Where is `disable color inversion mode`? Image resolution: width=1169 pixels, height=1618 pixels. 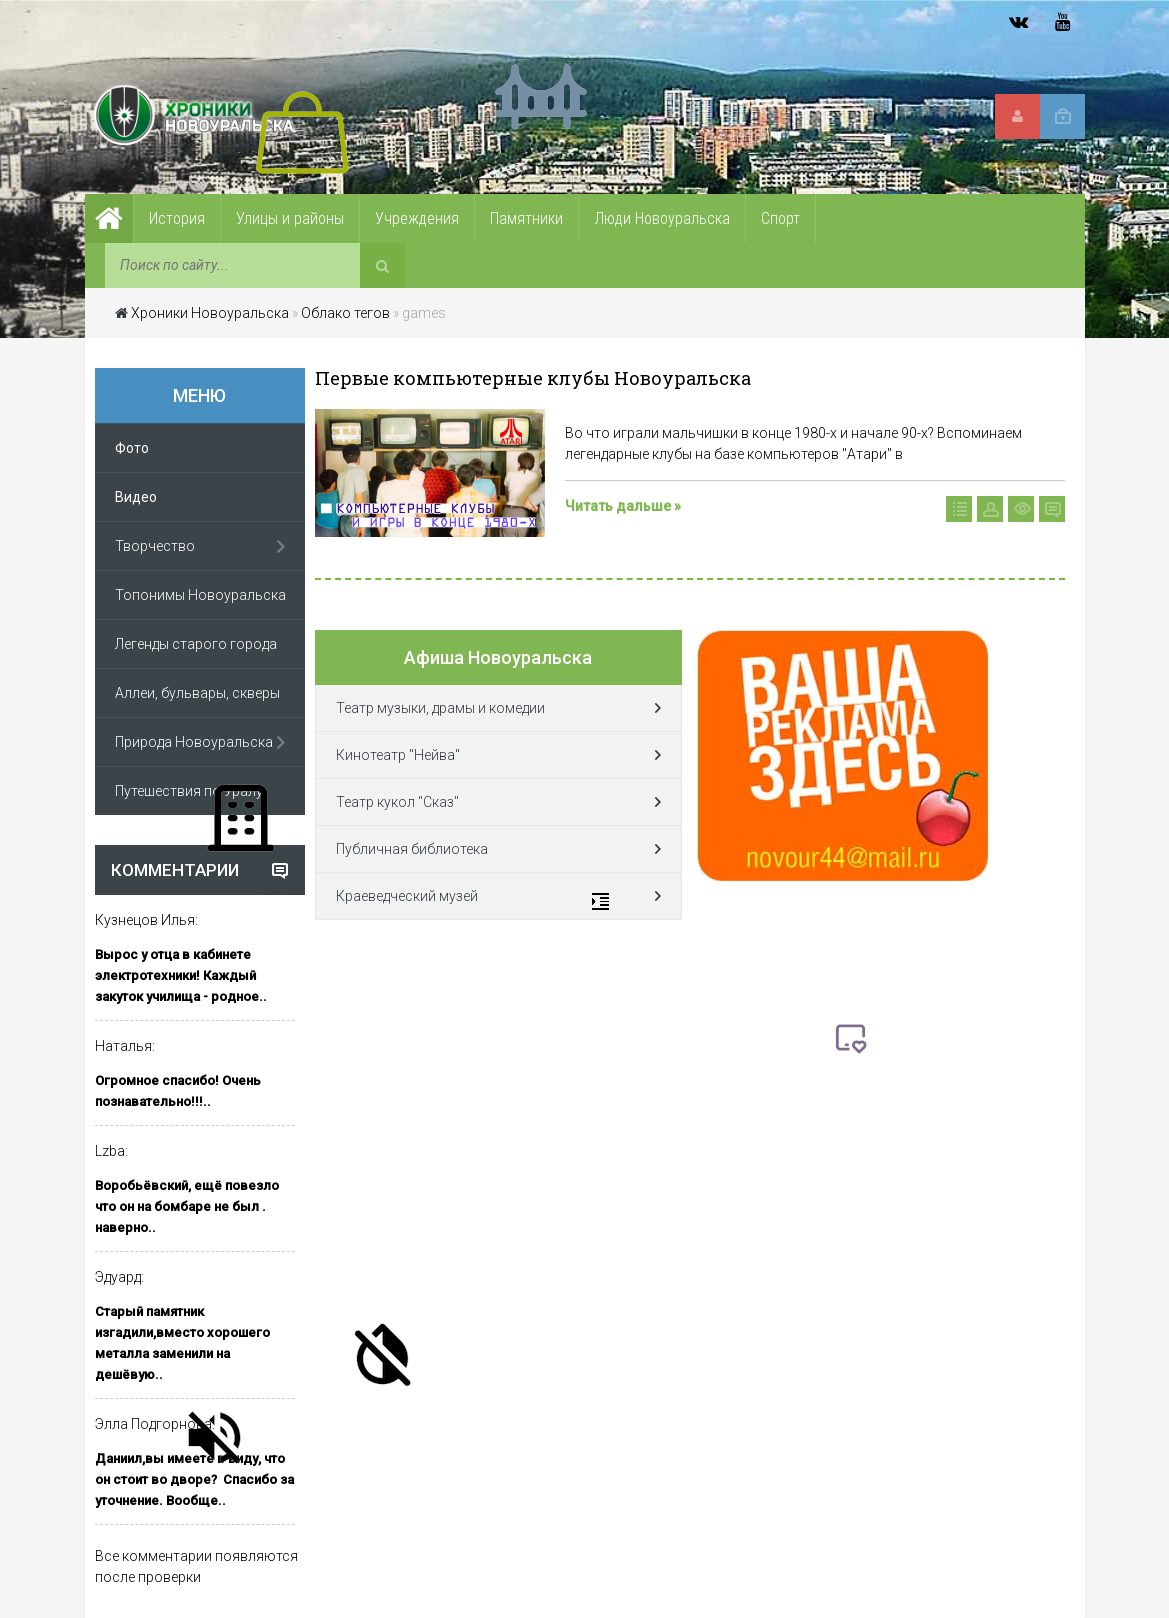 disable color inversion mode is located at coordinates (382, 1353).